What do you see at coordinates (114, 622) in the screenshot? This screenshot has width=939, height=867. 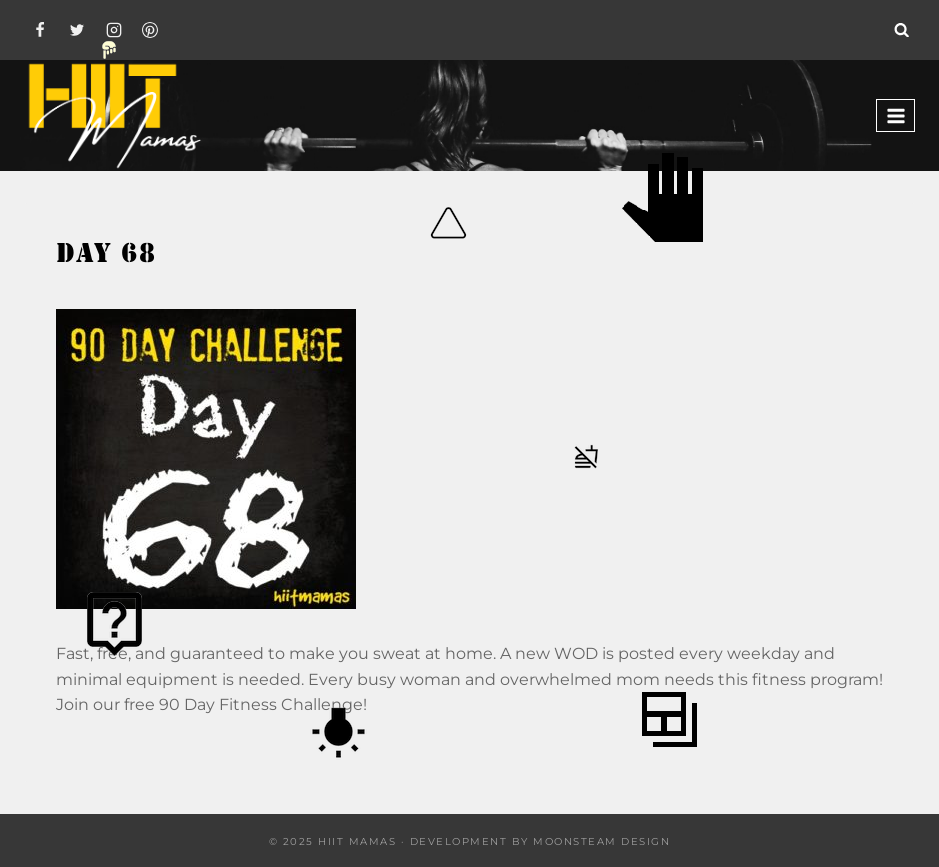 I see `access live help or support chat` at bounding box center [114, 622].